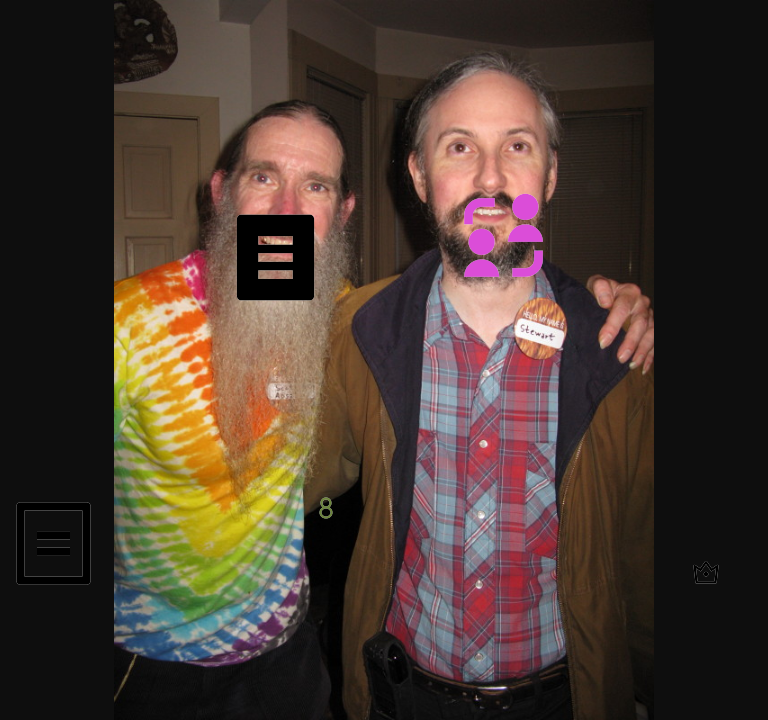  Describe the element at coordinates (503, 237) in the screenshot. I see `peer-to-peer transfer or payment` at that location.